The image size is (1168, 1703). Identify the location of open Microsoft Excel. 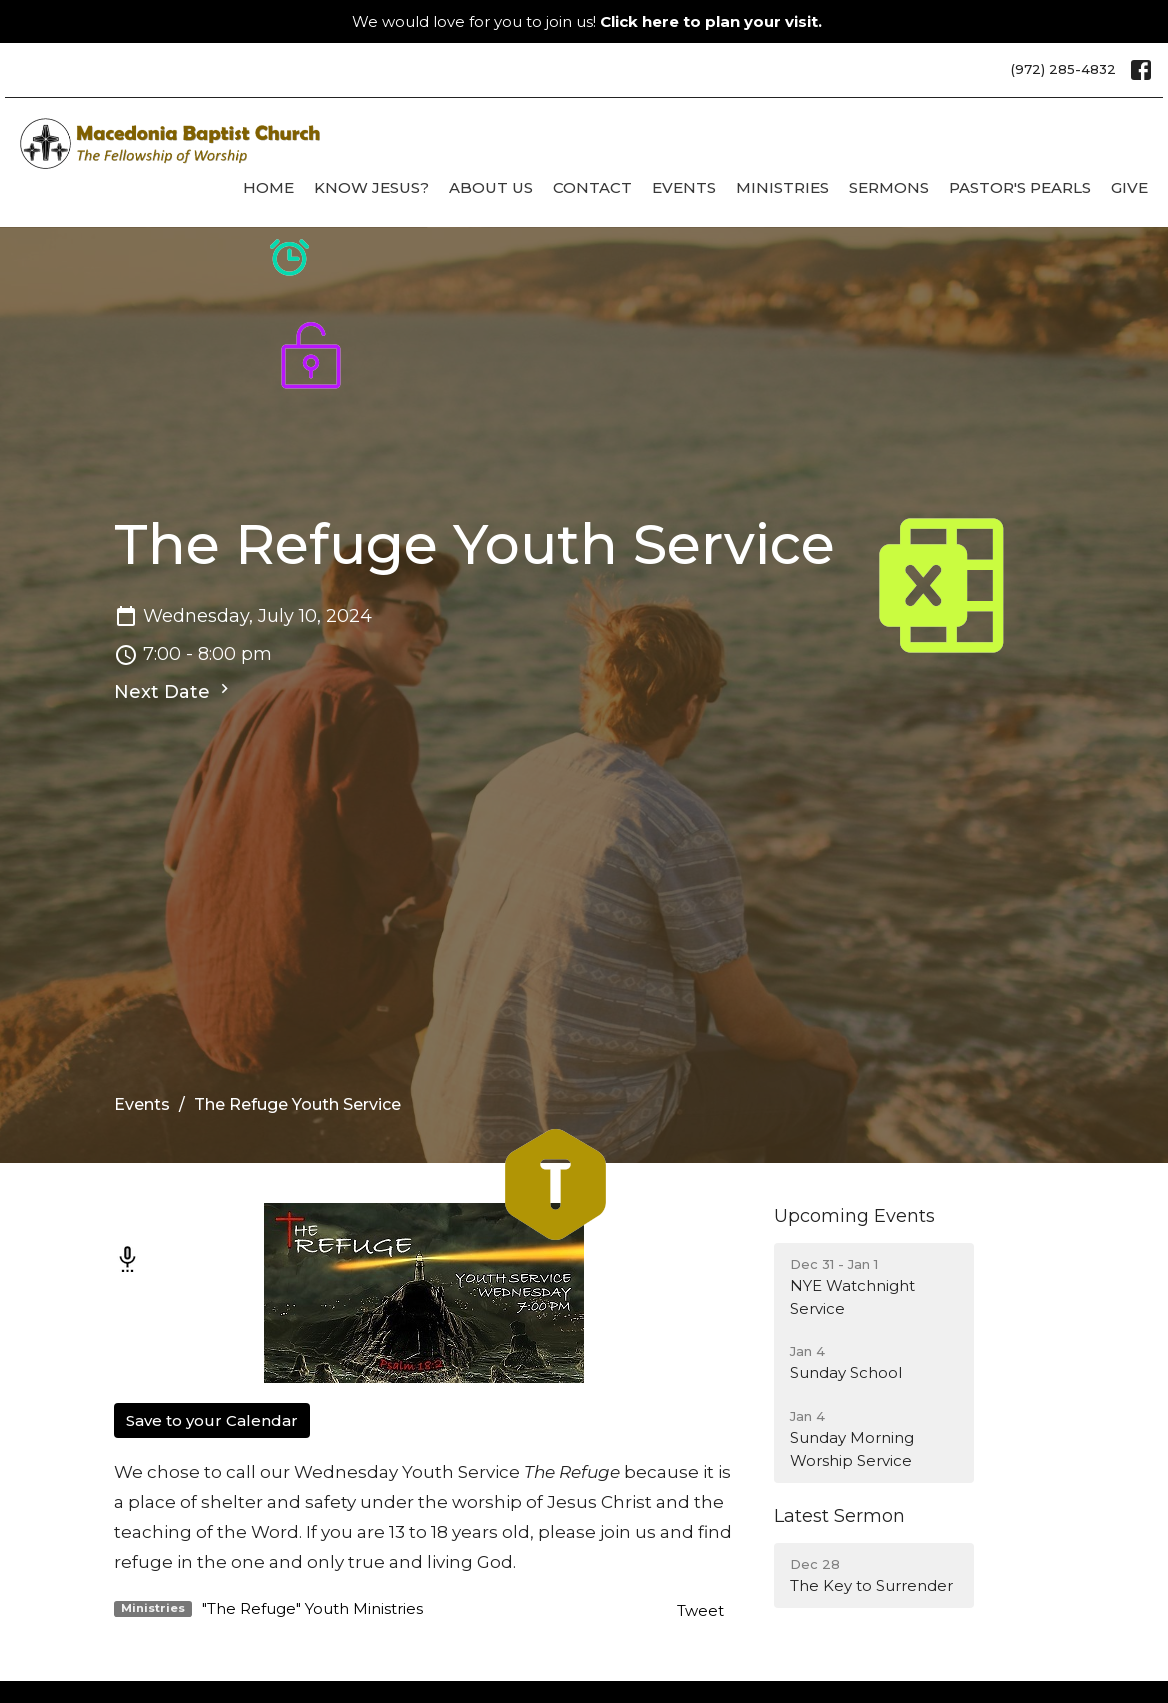
(946, 585).